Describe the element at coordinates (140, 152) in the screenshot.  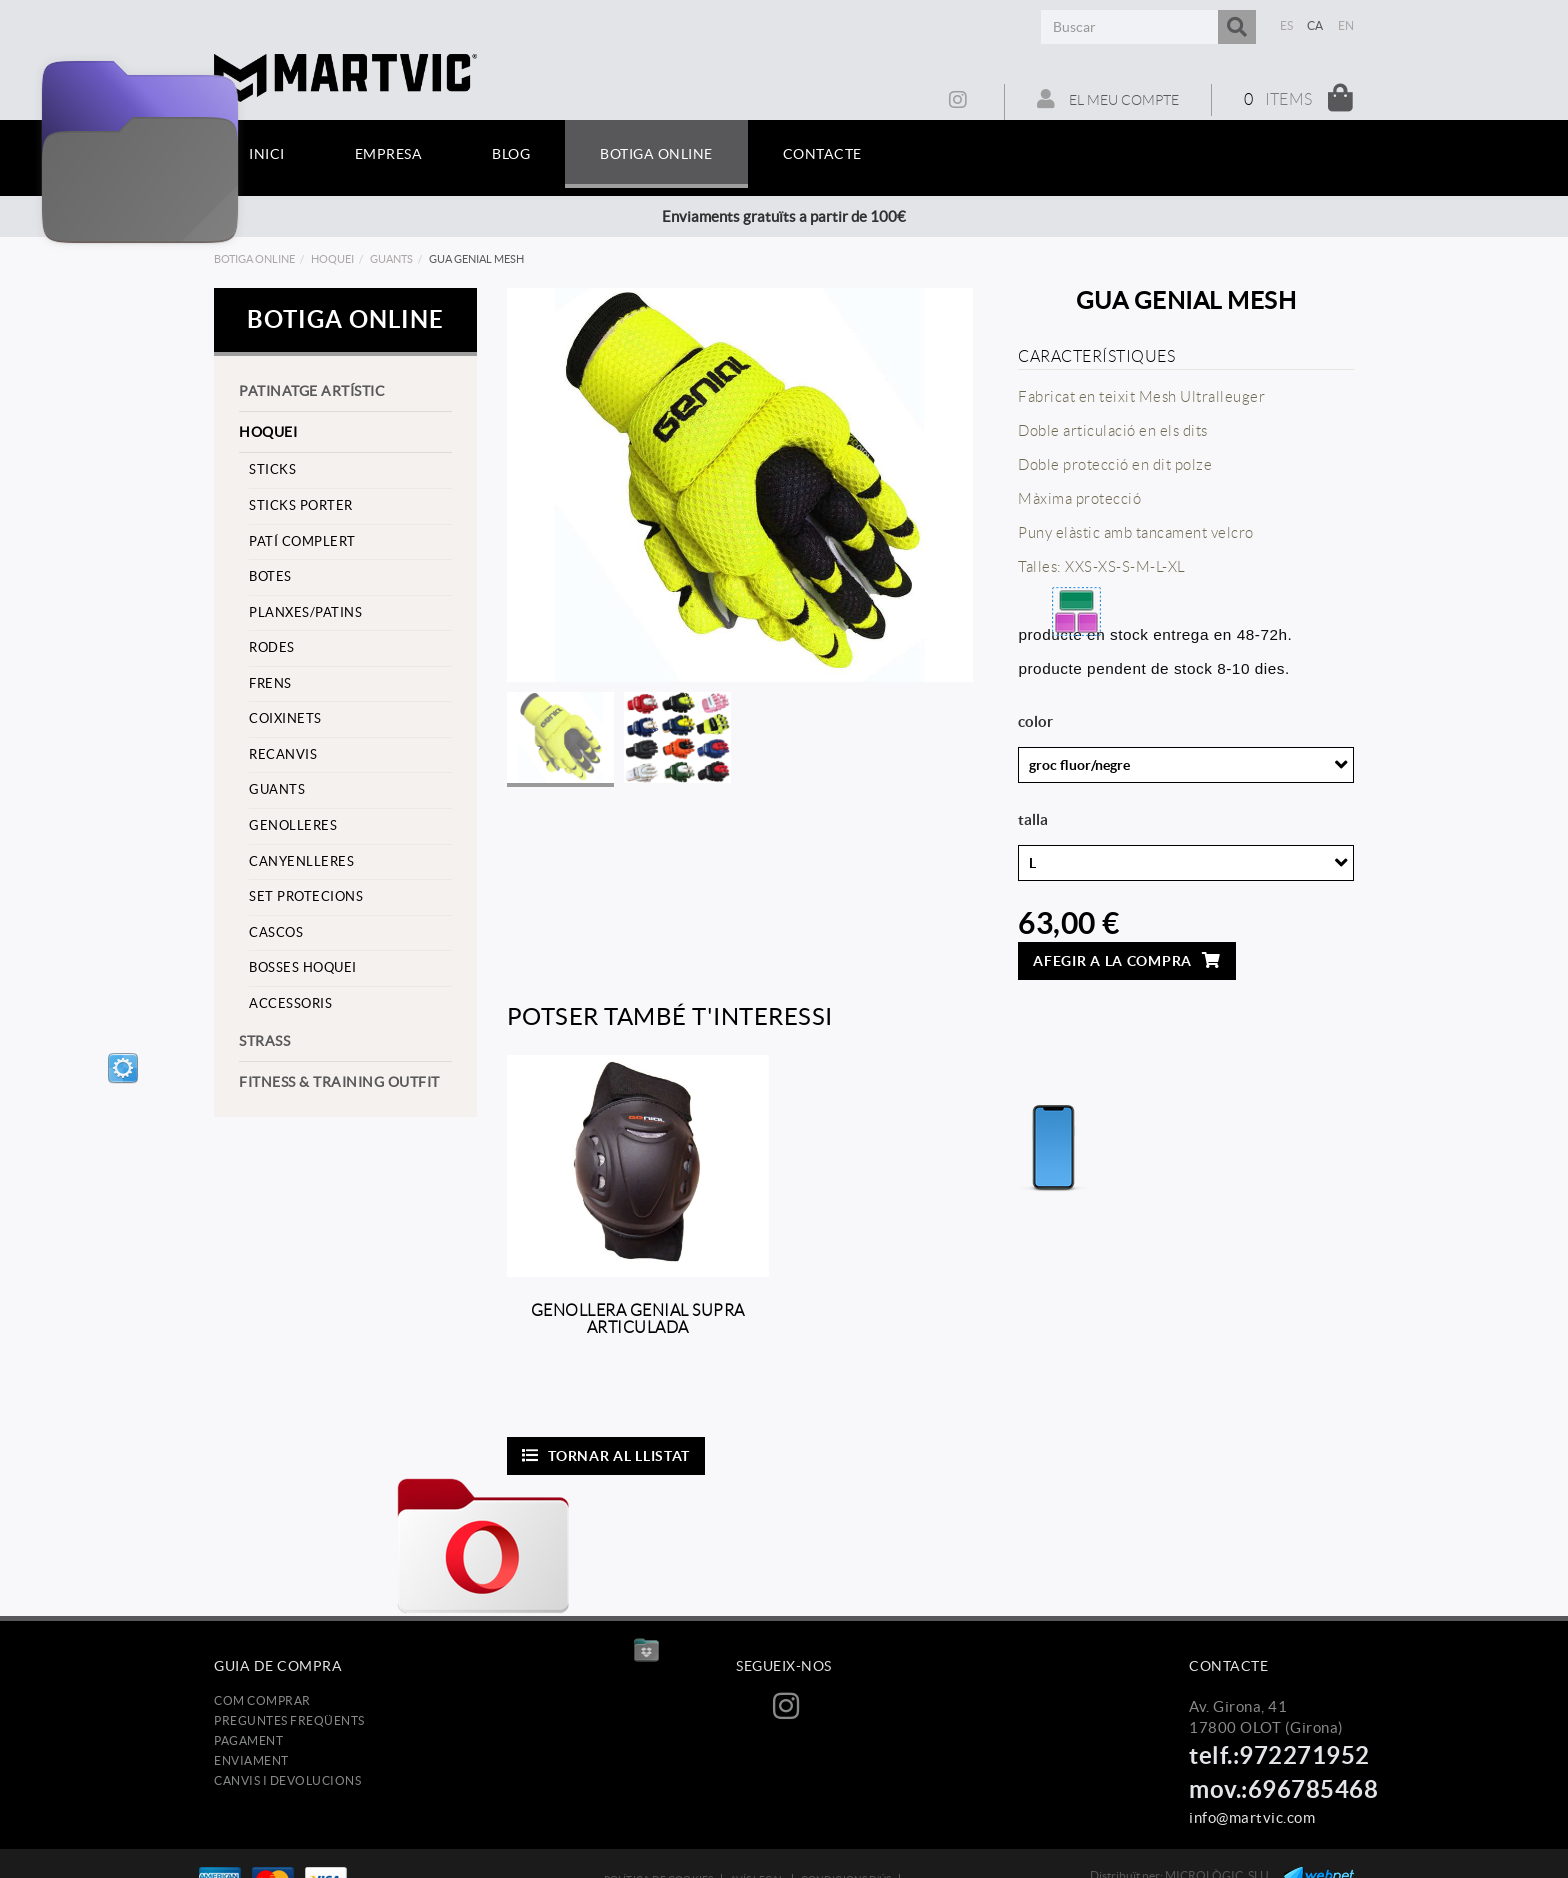
I see `drop files here to move them into this folder` at that location.